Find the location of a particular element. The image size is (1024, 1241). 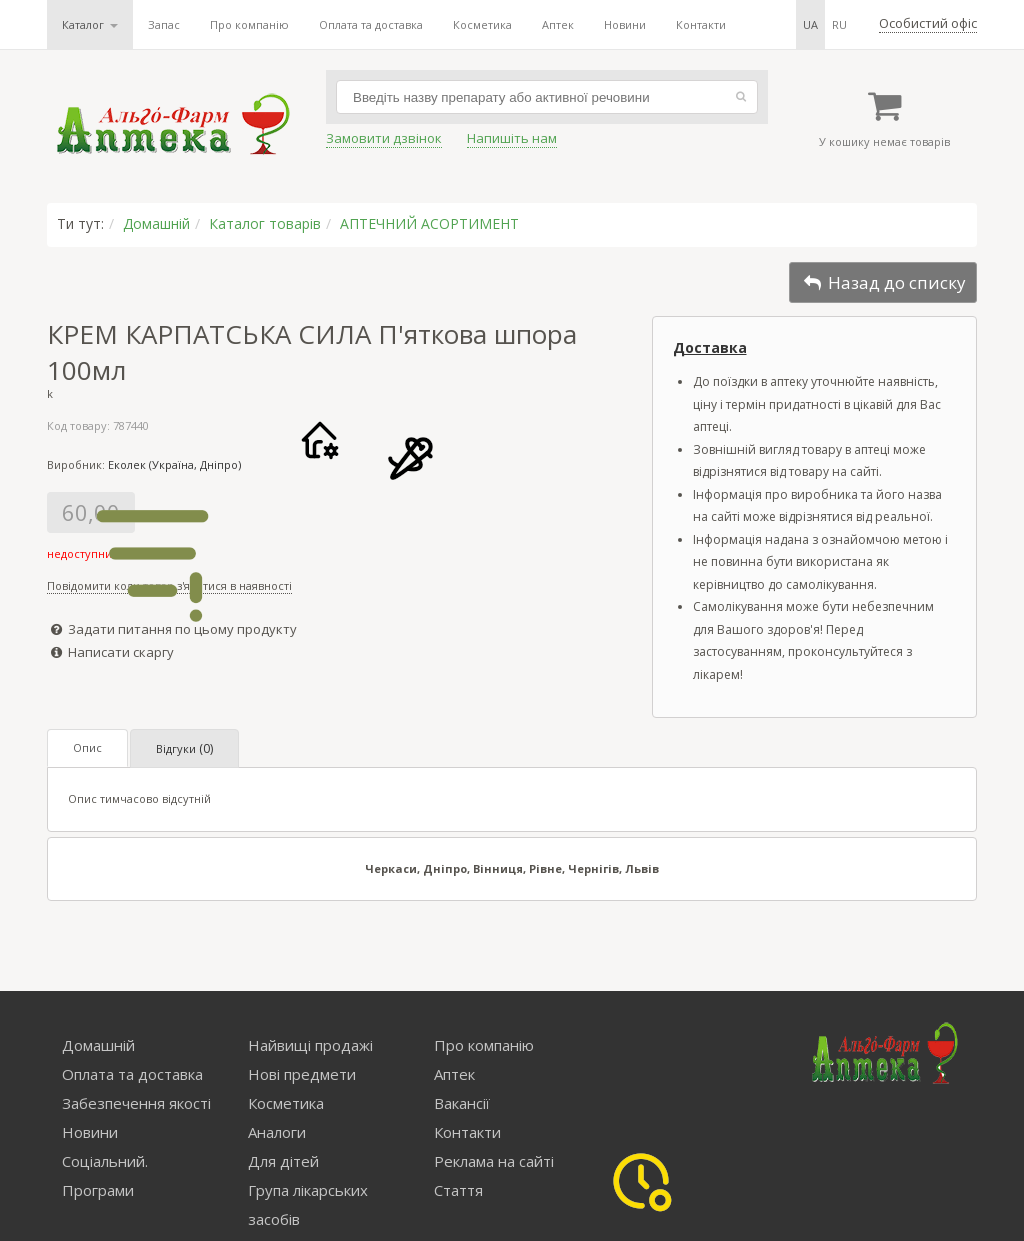

filter settings require attention is located at coordinates (152, 553).